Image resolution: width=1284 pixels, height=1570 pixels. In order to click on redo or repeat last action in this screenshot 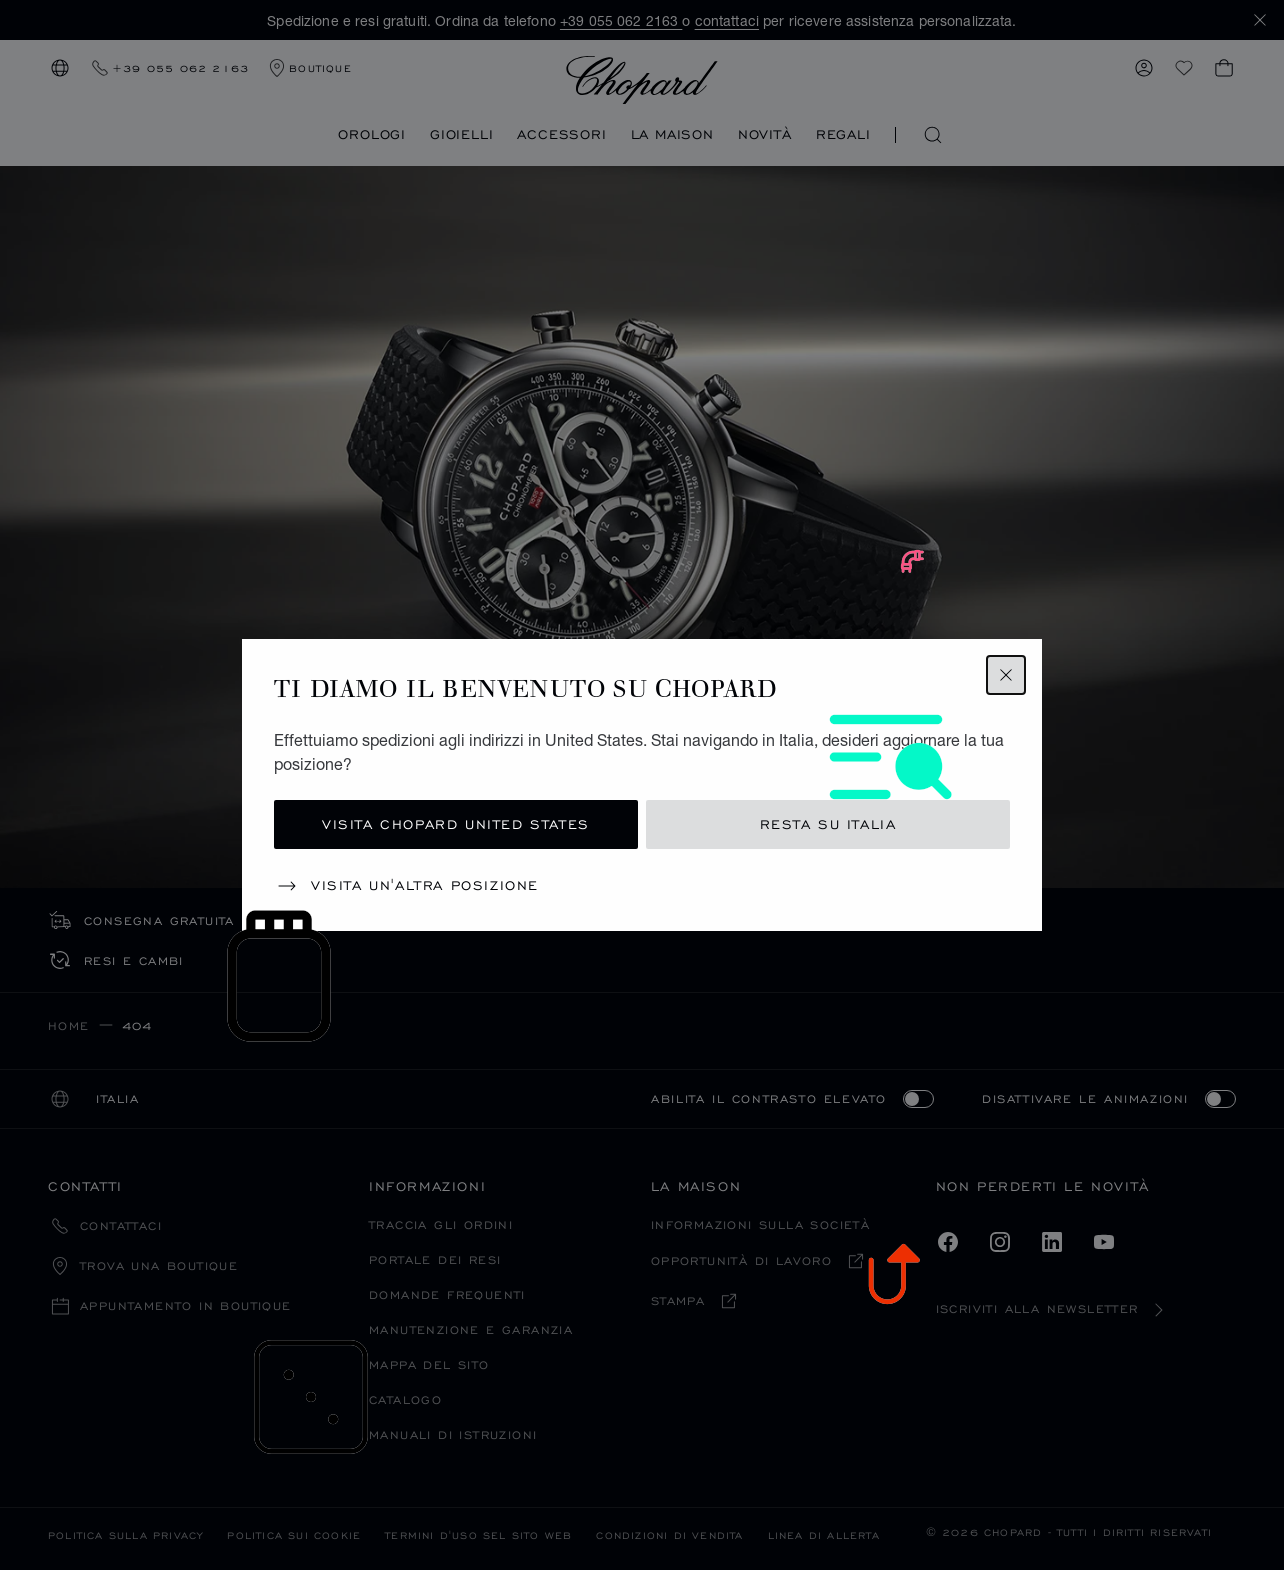, I will do `click(892, 1274)`.